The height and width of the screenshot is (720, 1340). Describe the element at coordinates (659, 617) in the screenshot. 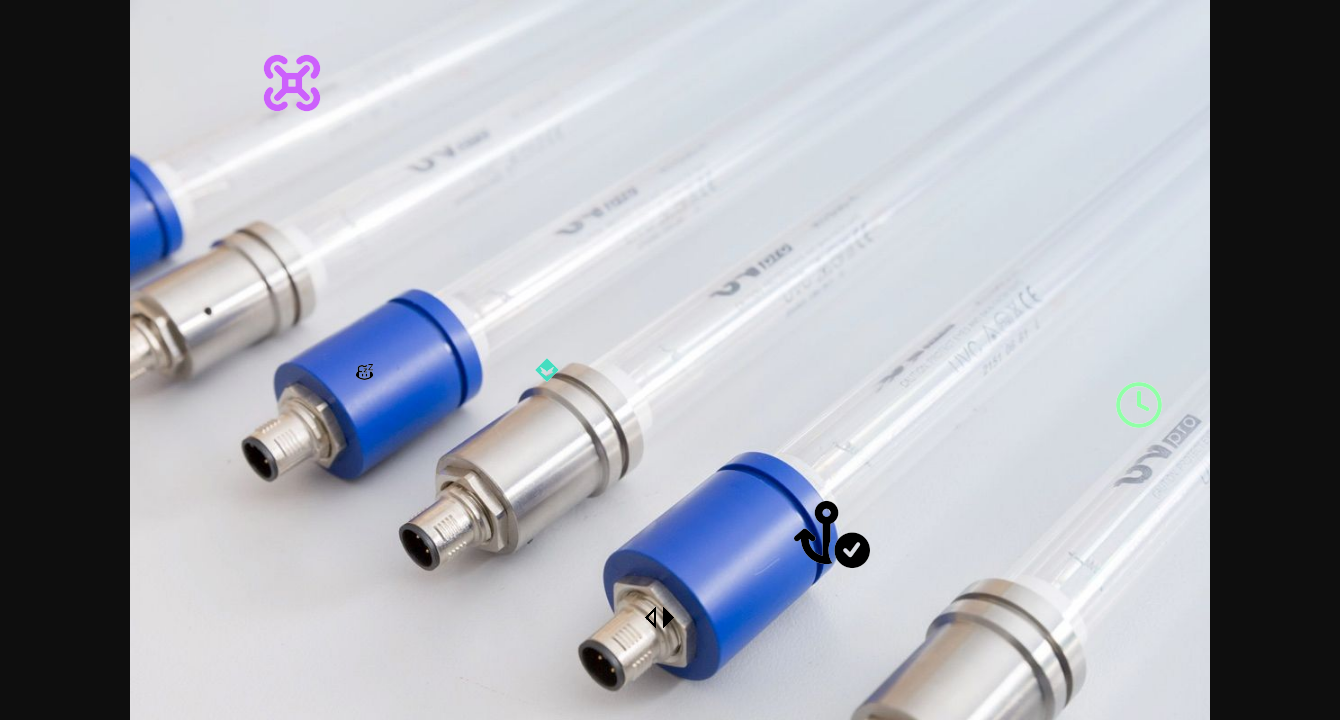

I see `switch to the left panel or view` at that location.